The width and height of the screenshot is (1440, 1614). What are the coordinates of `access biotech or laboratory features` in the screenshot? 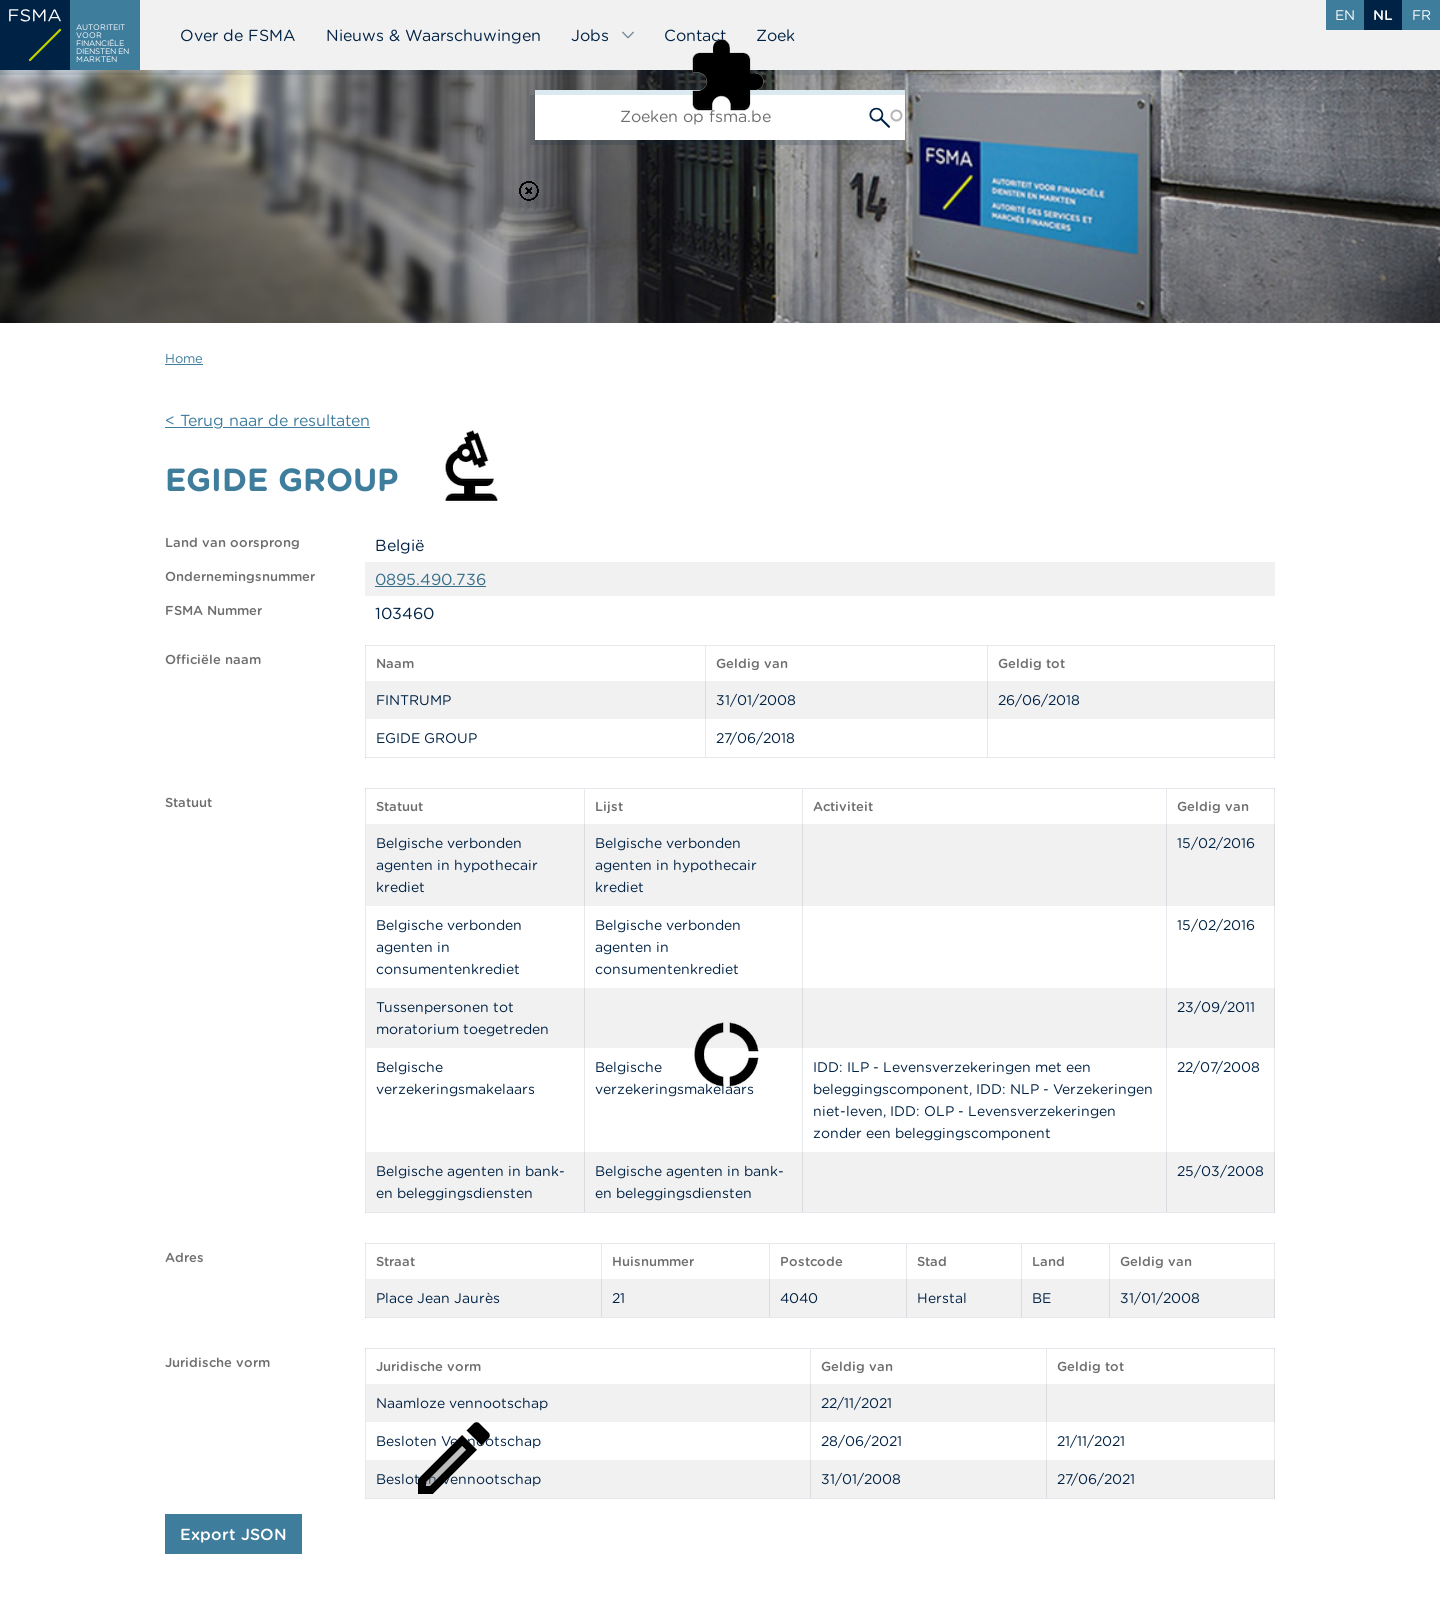 It's located at (471, 467).